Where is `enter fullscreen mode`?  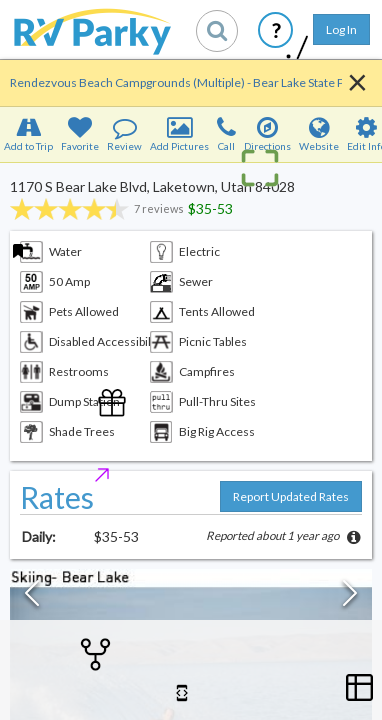
enter fullscreen mode is located at coordinates (260, 168).